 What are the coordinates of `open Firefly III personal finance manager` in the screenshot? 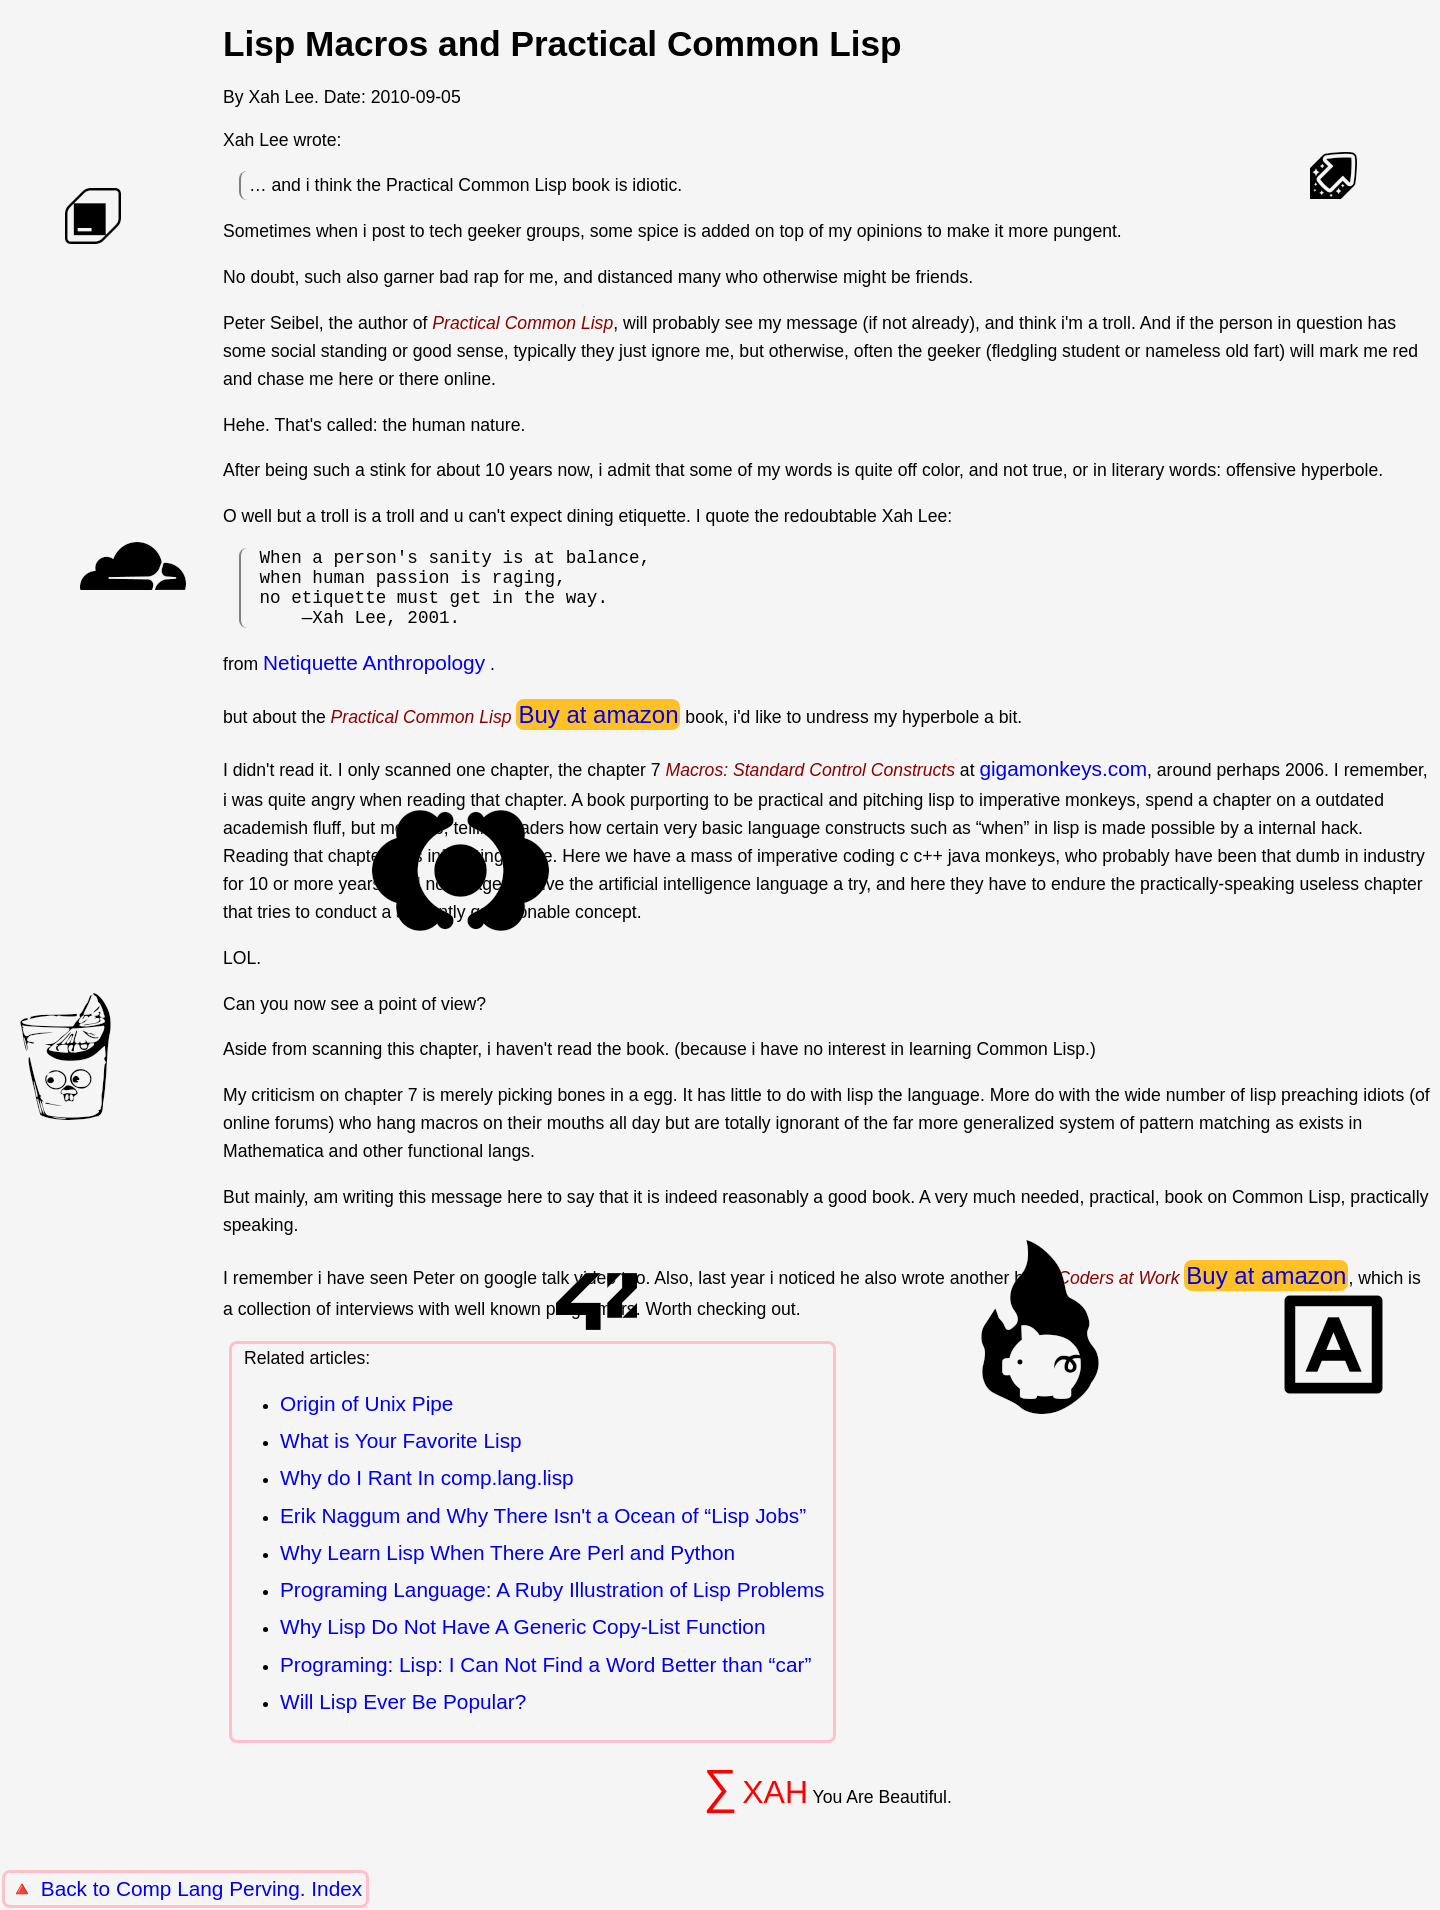 It's located at (1040, 1327).